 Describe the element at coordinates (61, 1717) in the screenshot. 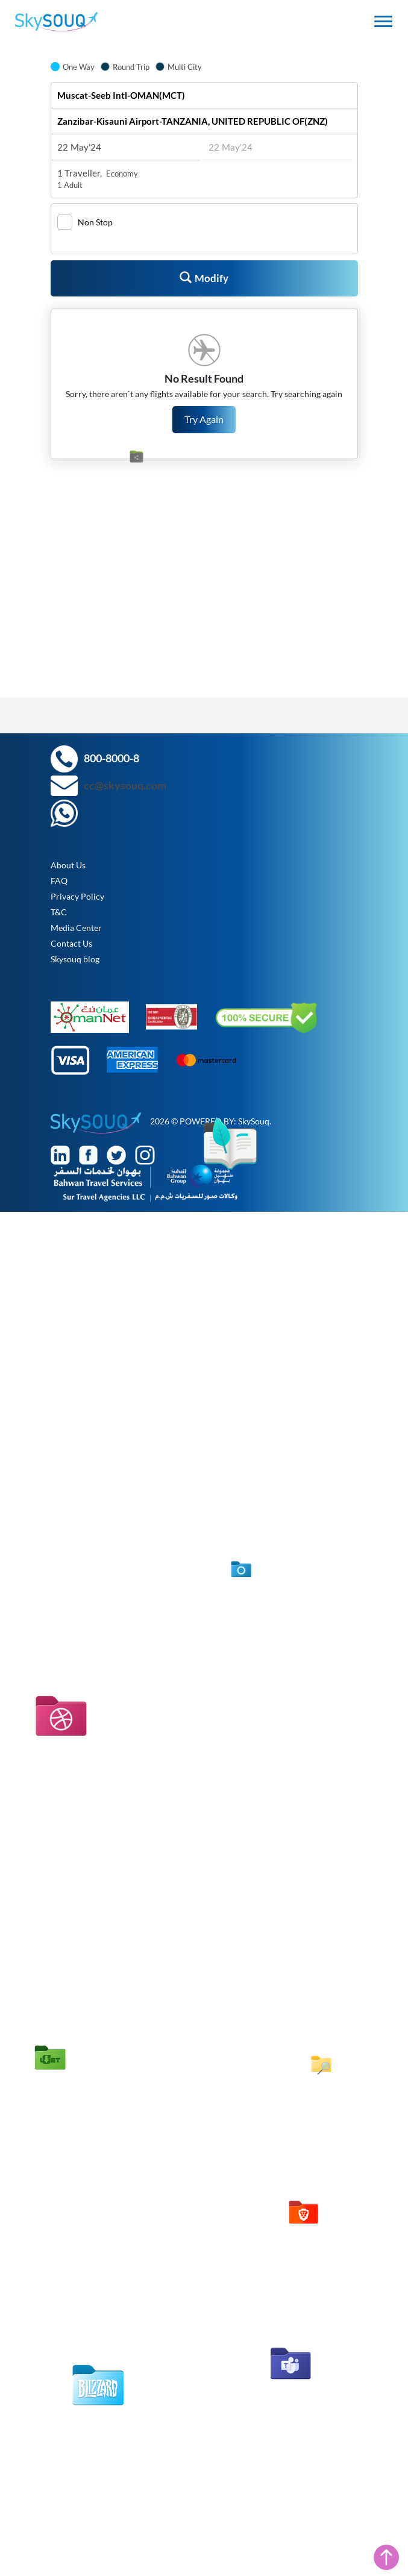

I see `folder containing Dribbble design assets` at that location.